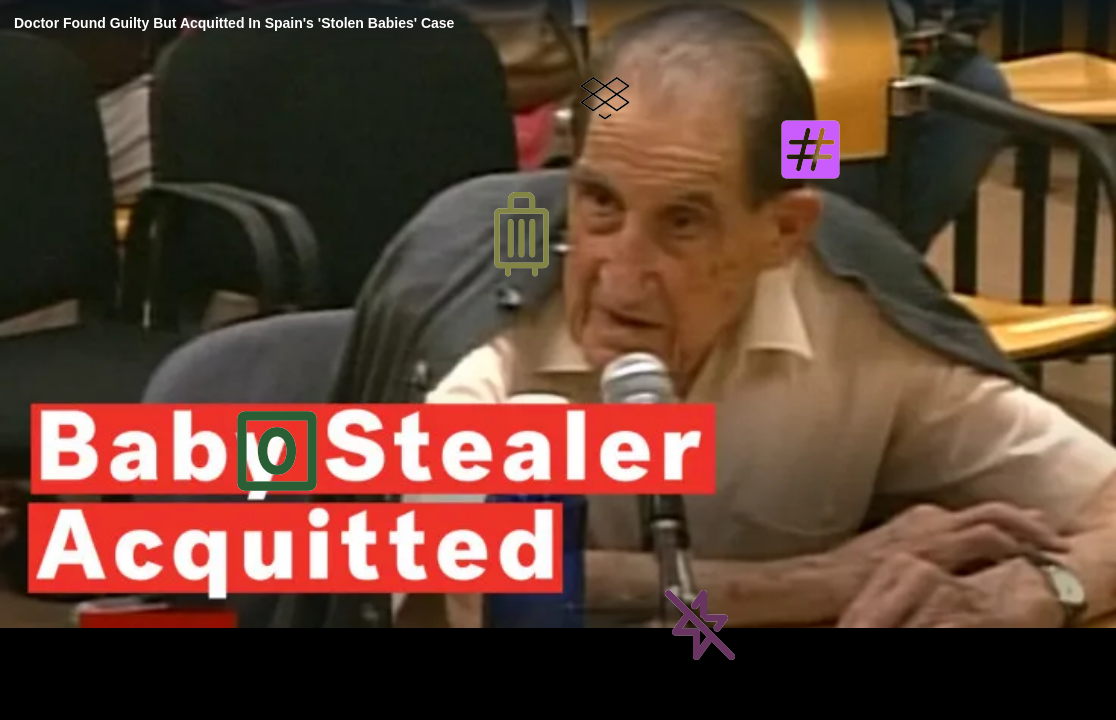 This screenshot has height=720, width=1116. I want to click on indicates zero items or count, so click(277, 451).